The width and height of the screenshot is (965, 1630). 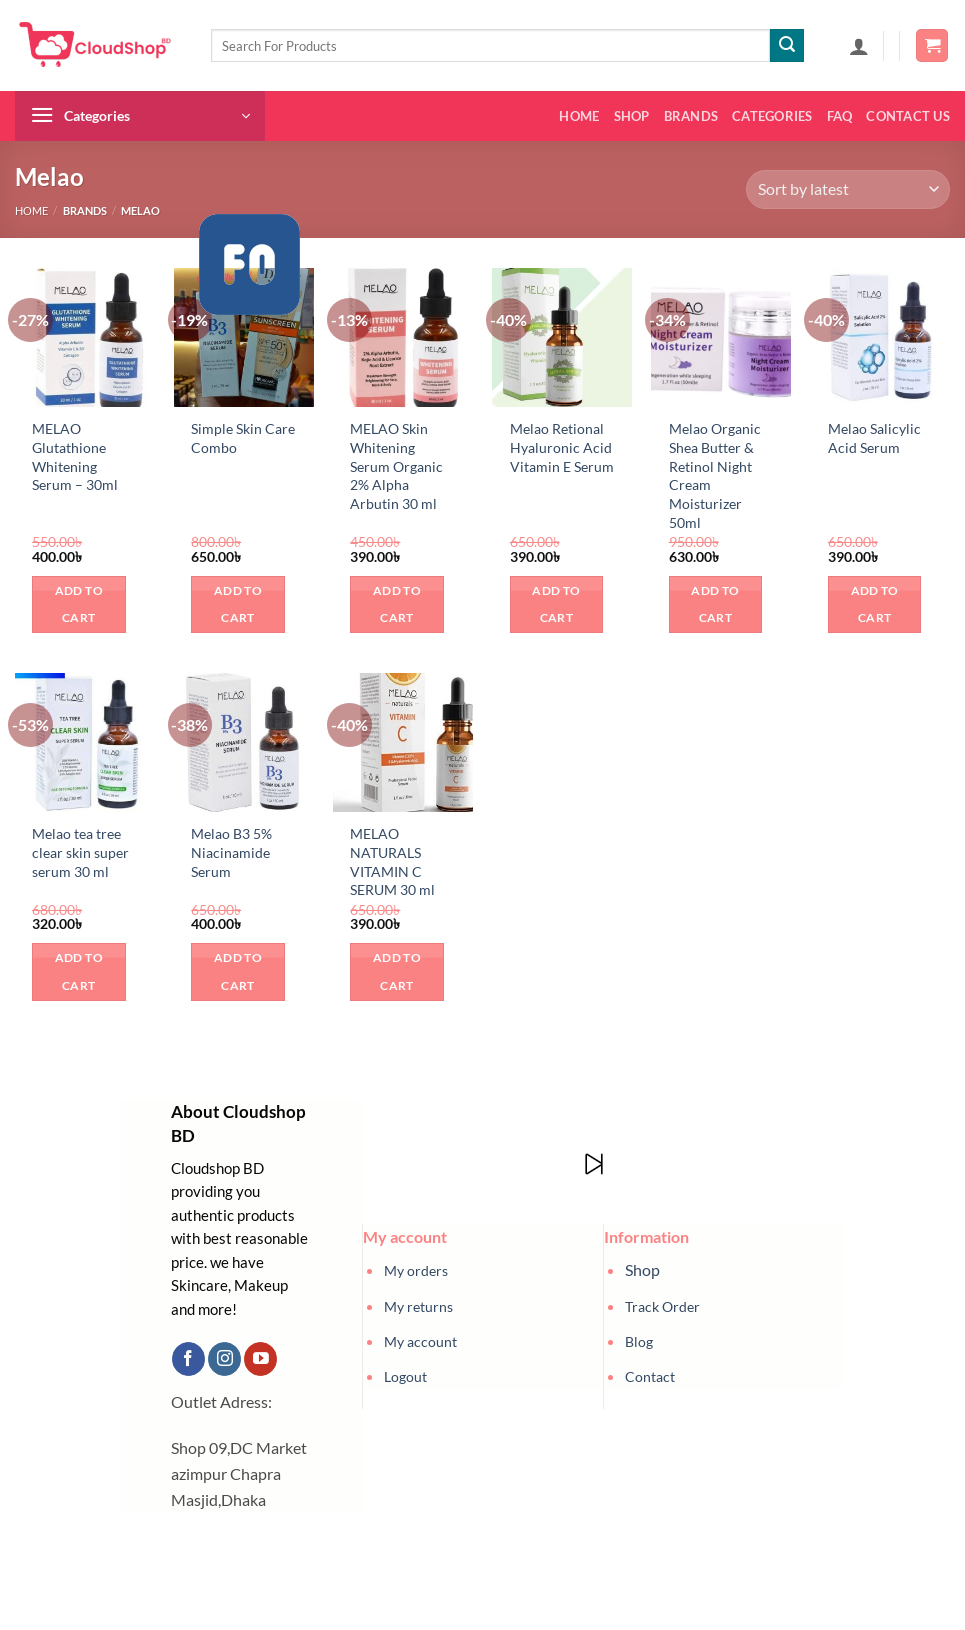 What do you see at coordinates (249, 264) in the screenshot?
I see `select F0 keyboard shortcut or function key` at bounding box center [249, 264].